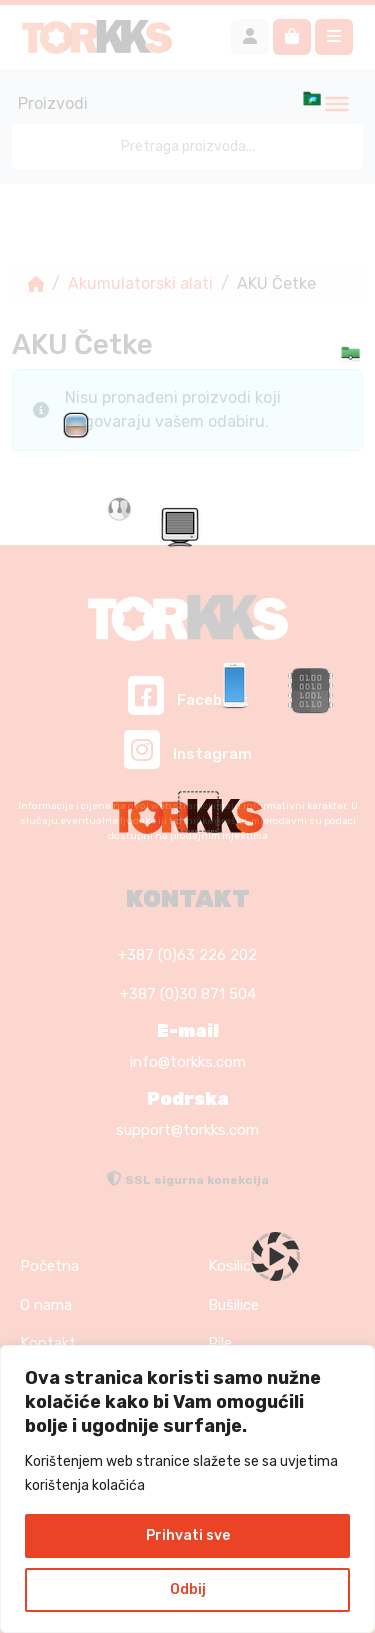  What do you see at coordinates (275, 1256) in the screenshot?
I see `open lollypop music player` at bounding box center [275, 1256].